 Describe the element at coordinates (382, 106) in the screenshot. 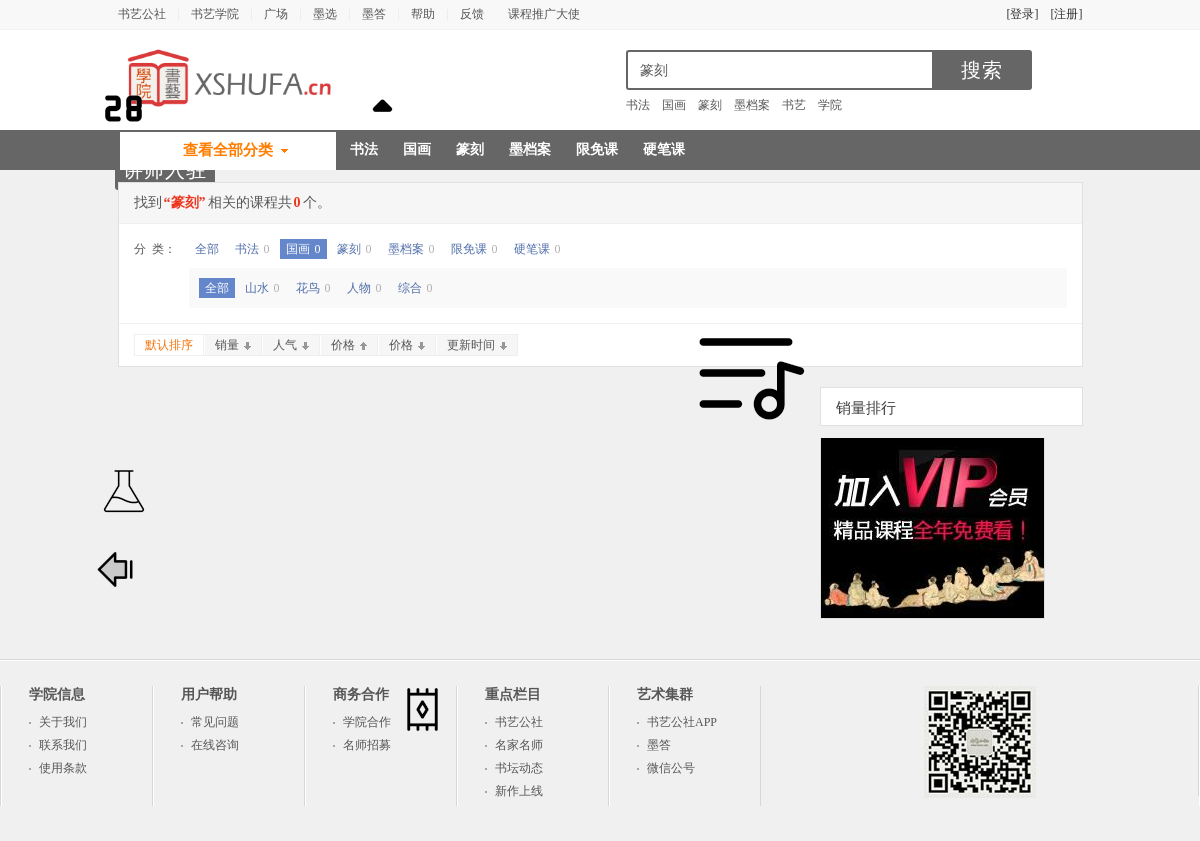

I see `expand content or reveal hidden options` at that location.